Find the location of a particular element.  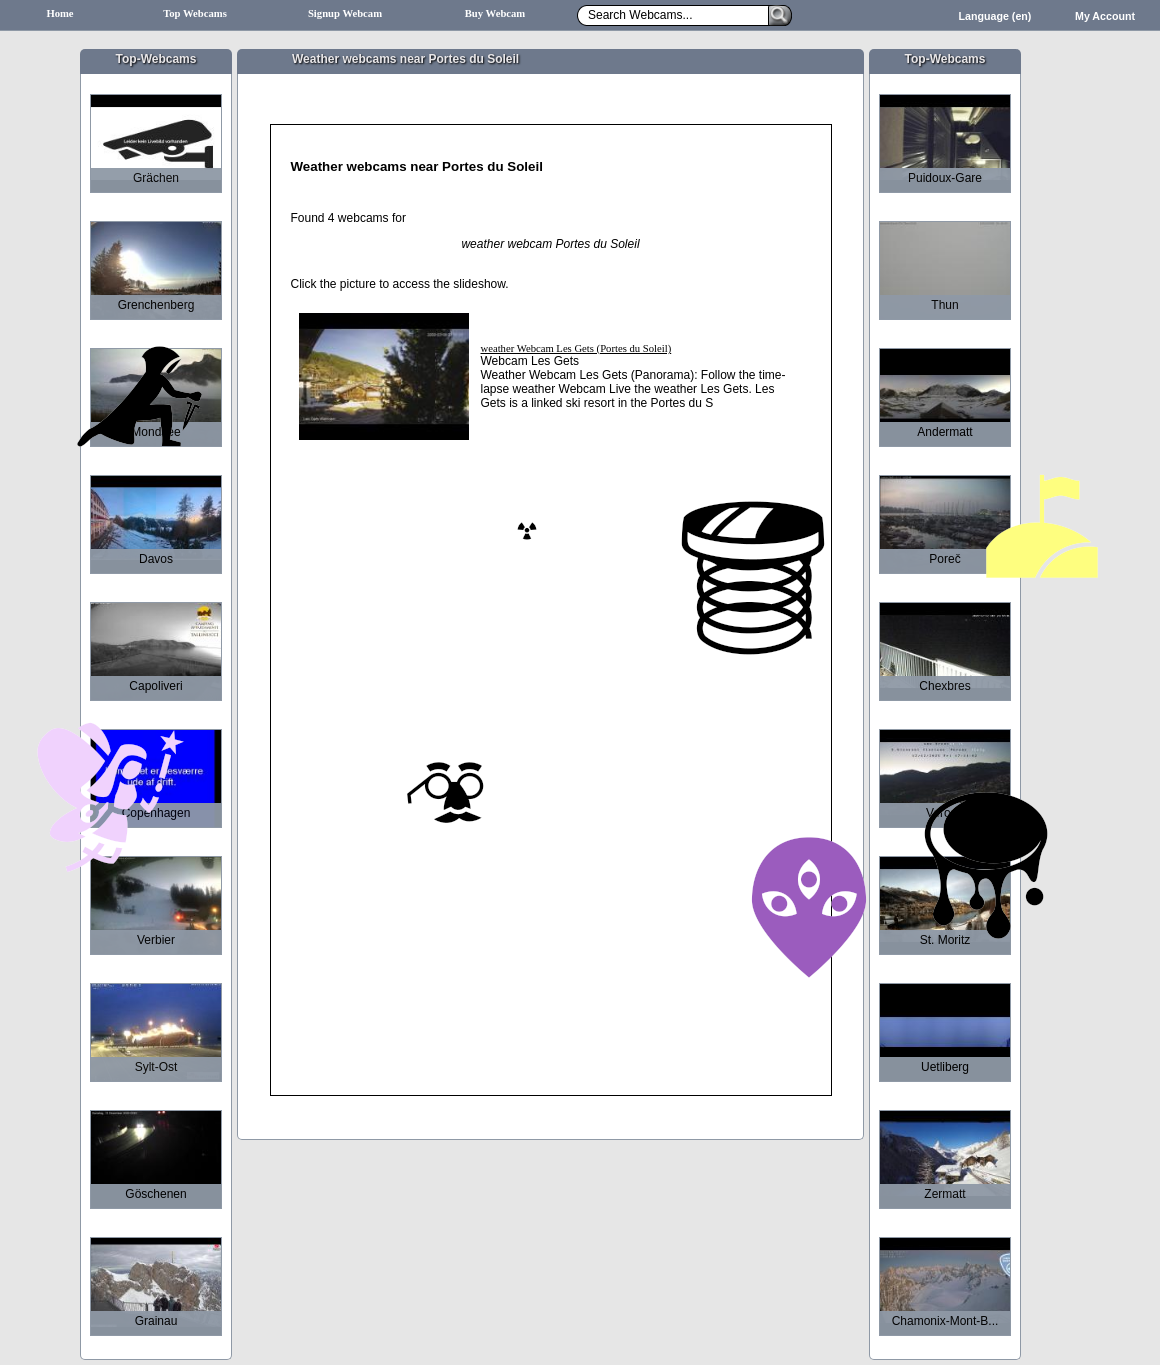

indicates radioactive or hazardous material warning is located at coordinates (527, 531).